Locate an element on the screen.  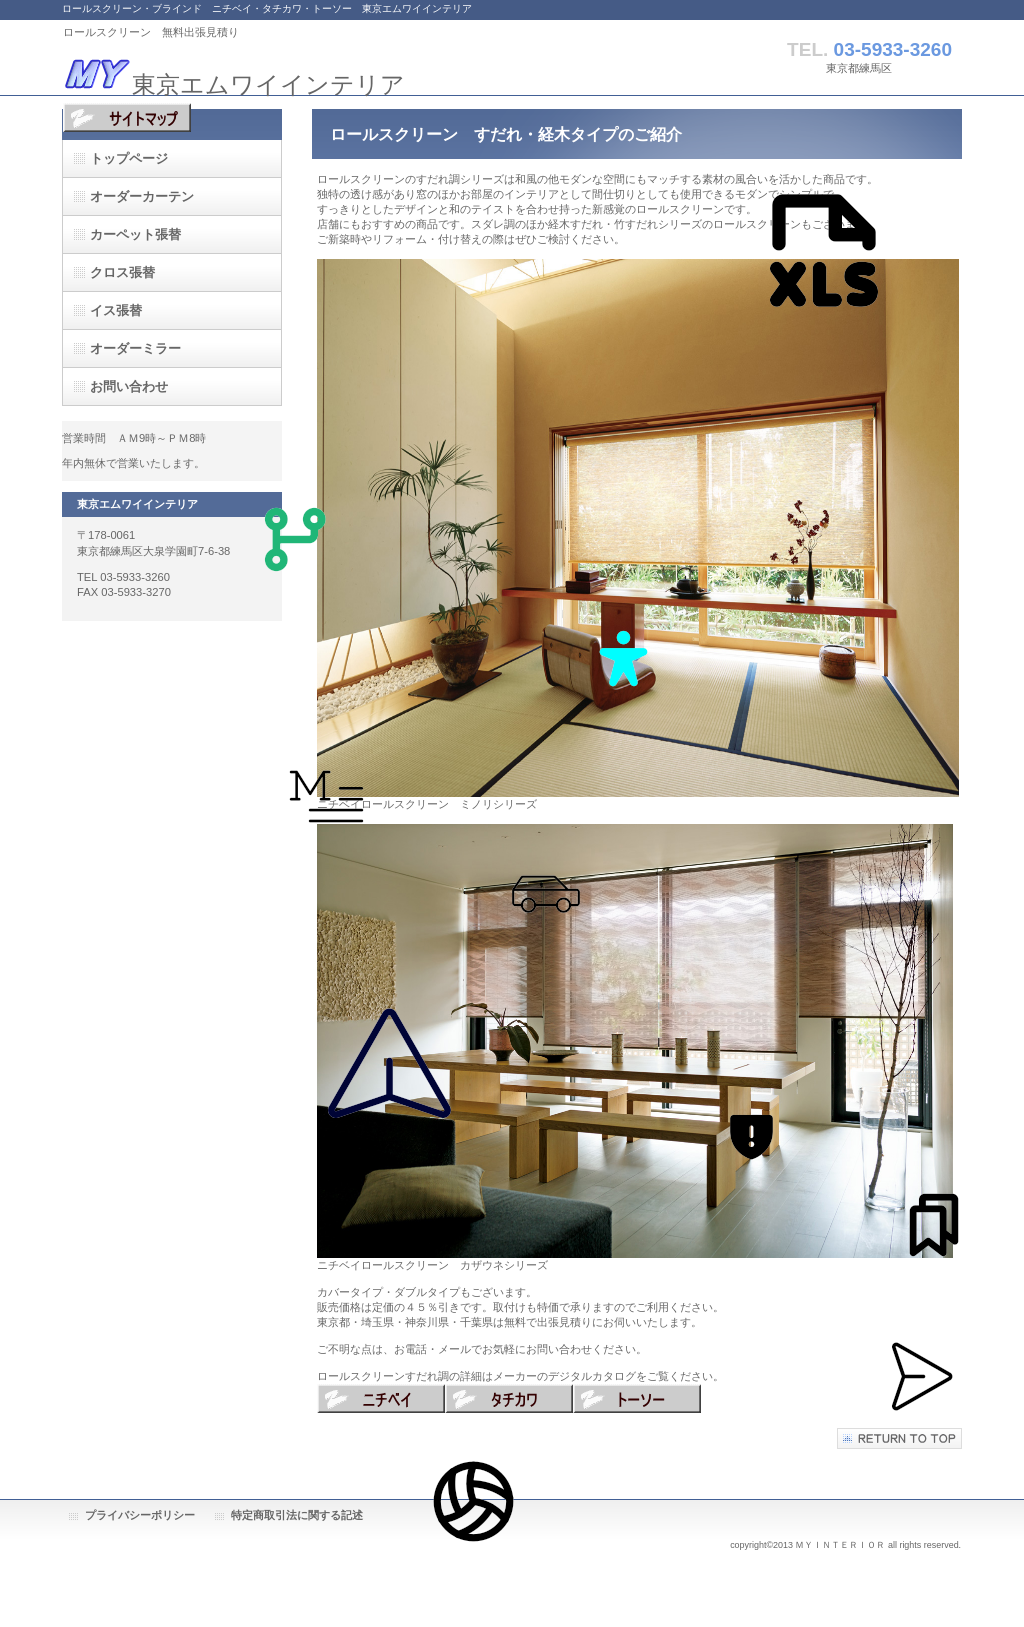
view repository branches is located at coordinates (291, 539).